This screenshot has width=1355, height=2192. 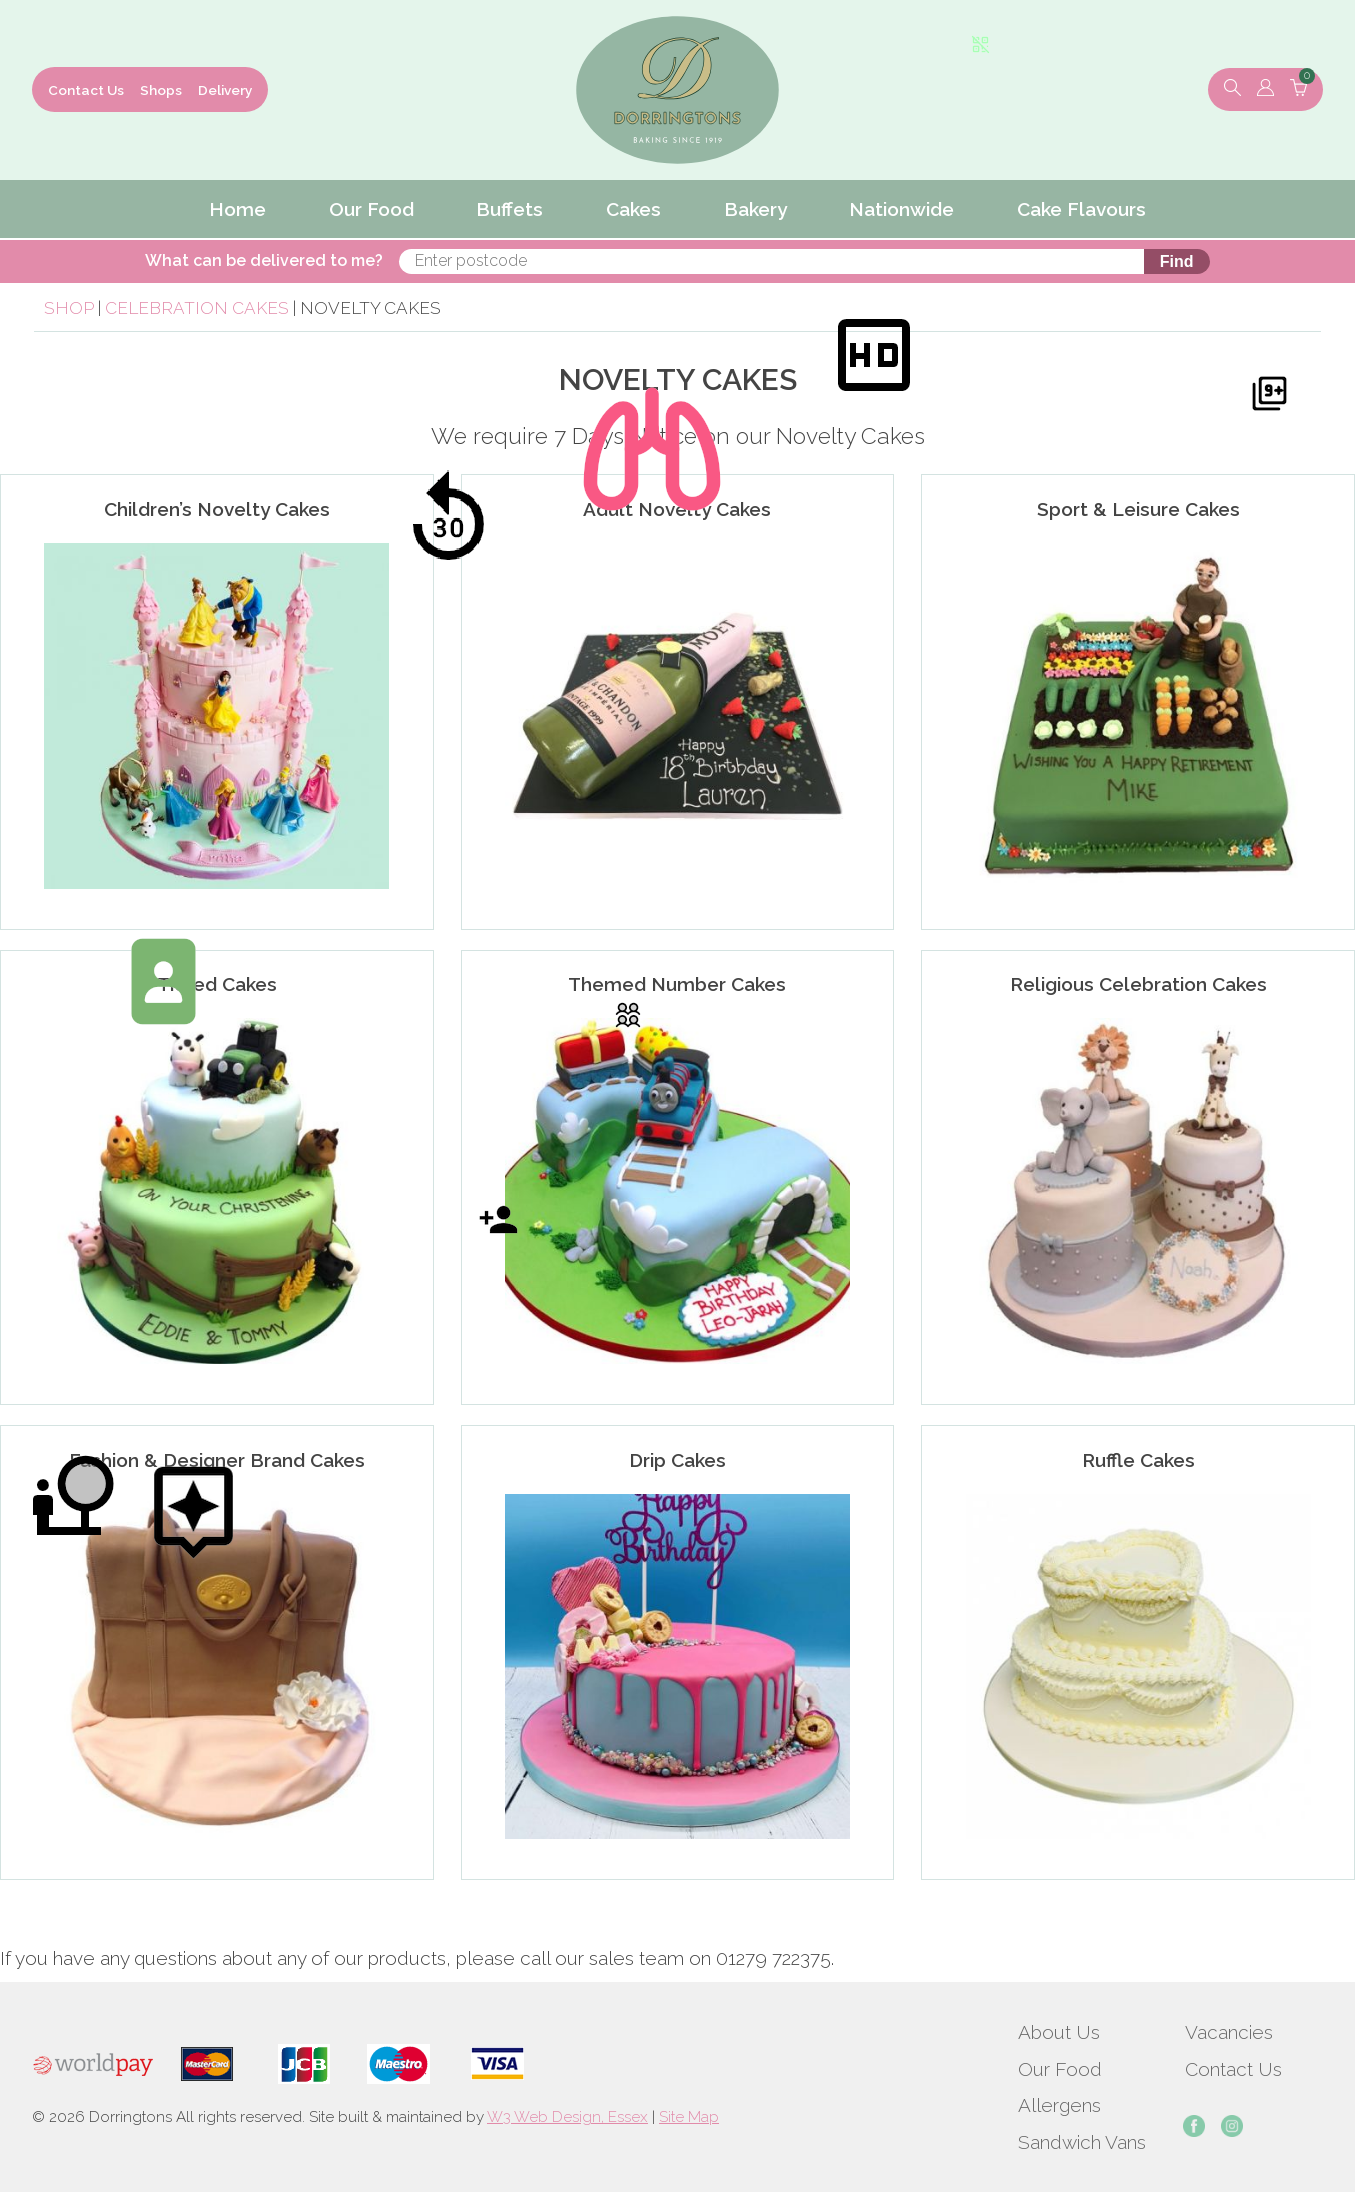 I want to click on explore nature or outdoor activities, so click(x=73, y=1495).